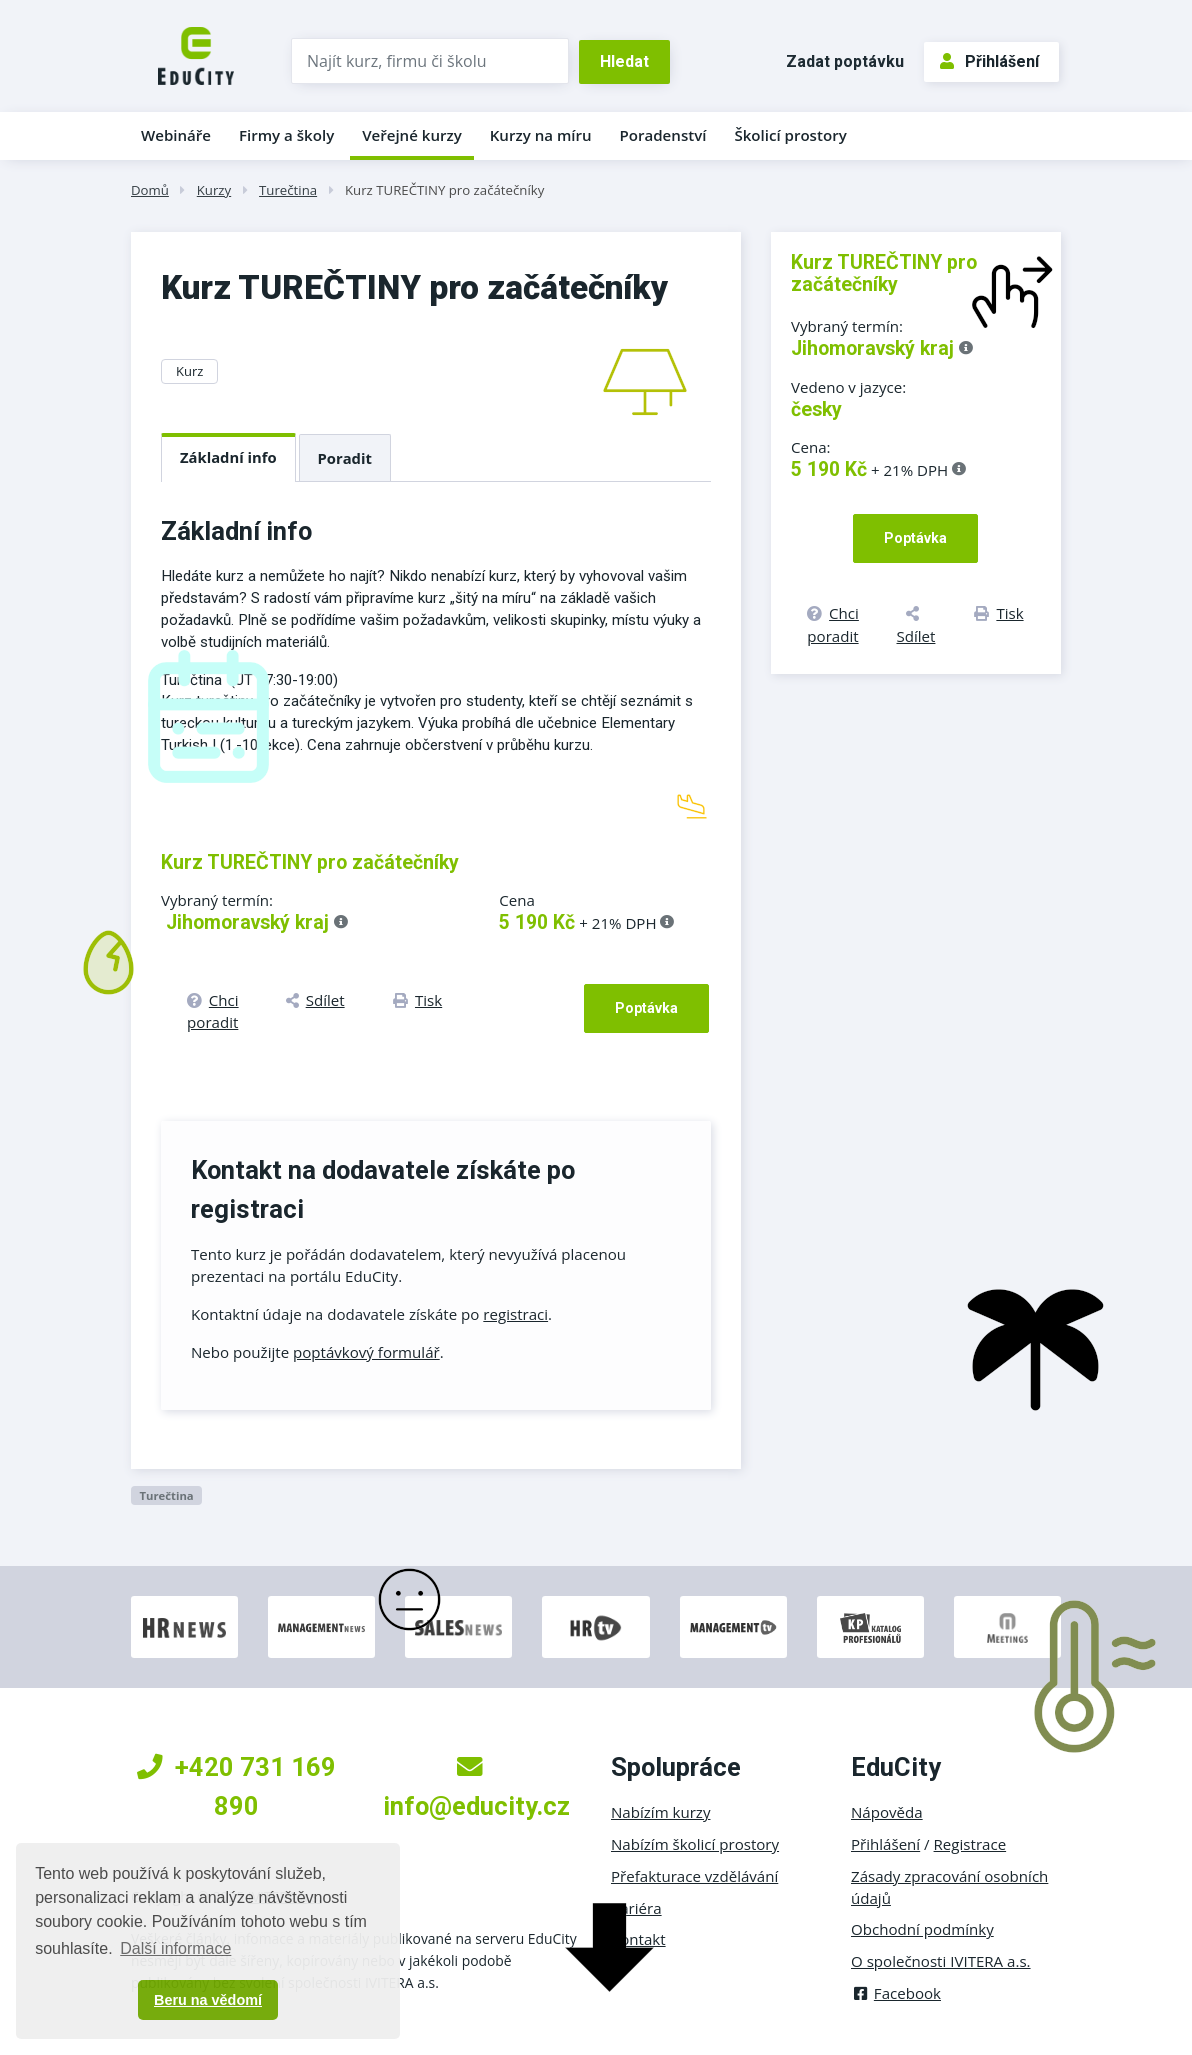 This screenshot has height=2055, width=1192. What do you see at coordinates (108, 962) in the screenshot?
I see `indicates a cracked or broken item` at bounding box center [108, 962].